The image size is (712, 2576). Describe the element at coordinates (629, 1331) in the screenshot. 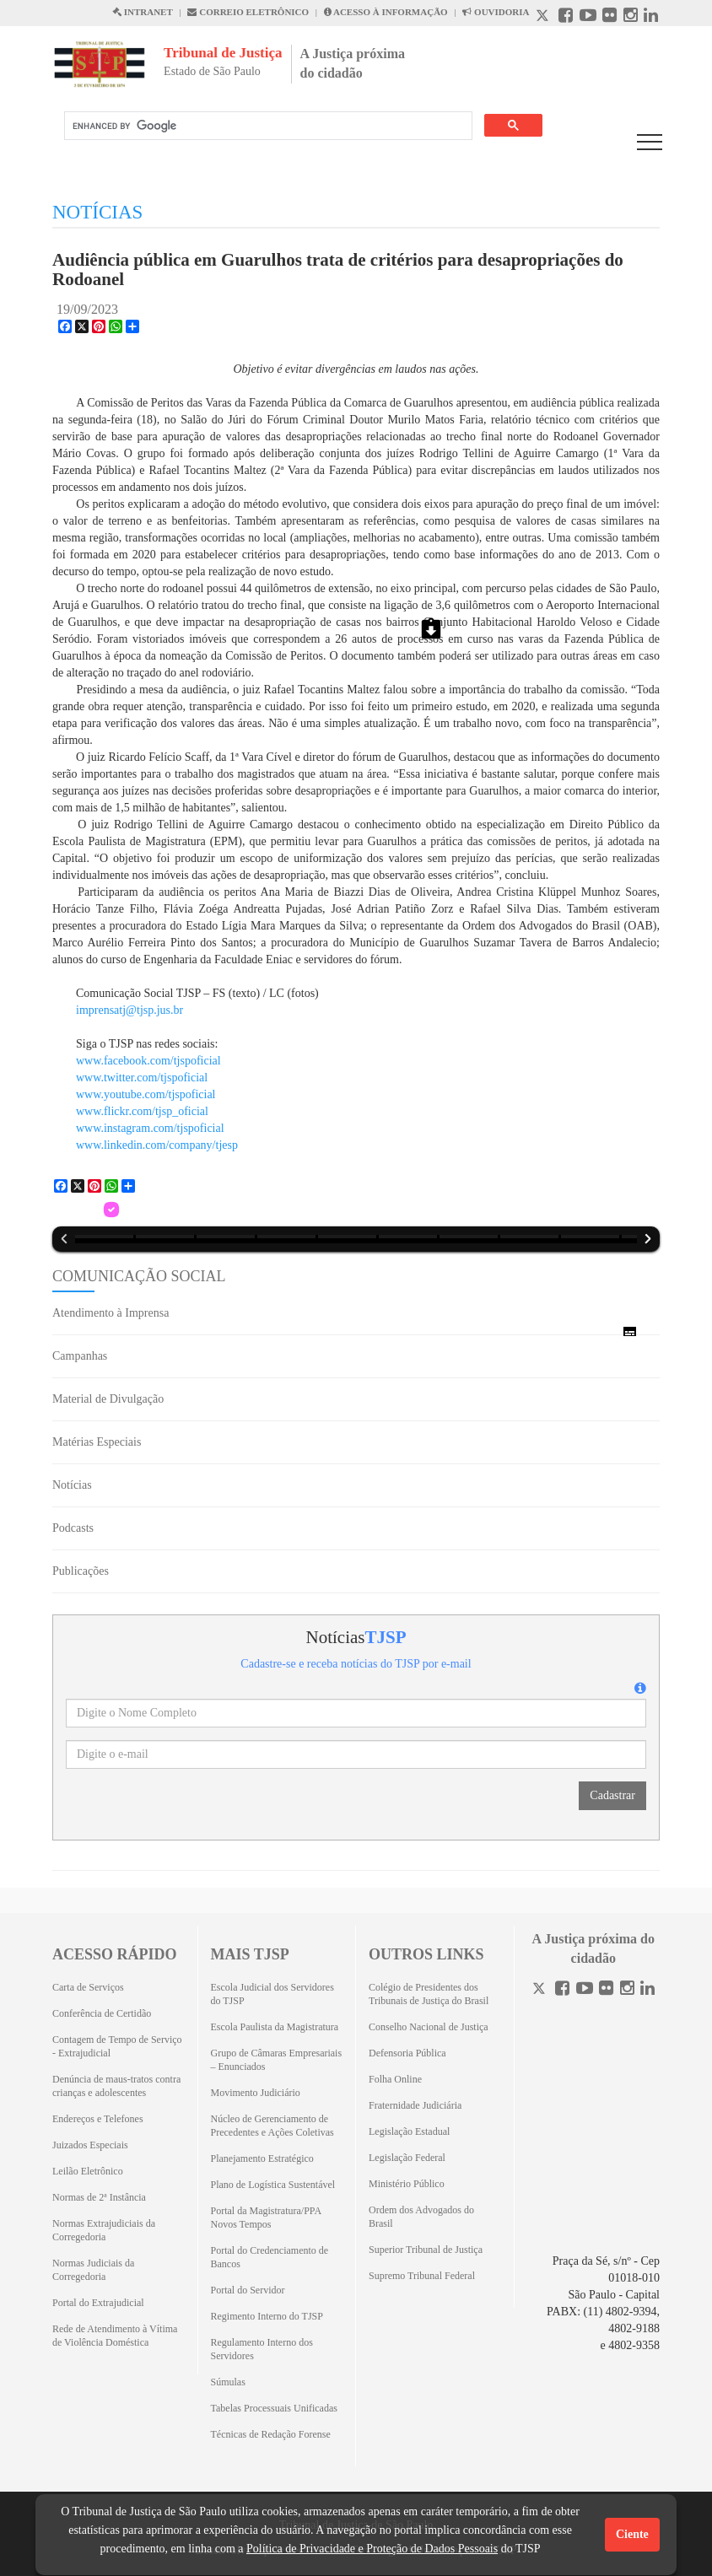

I see `enable subtitles or closed captions` at that location.